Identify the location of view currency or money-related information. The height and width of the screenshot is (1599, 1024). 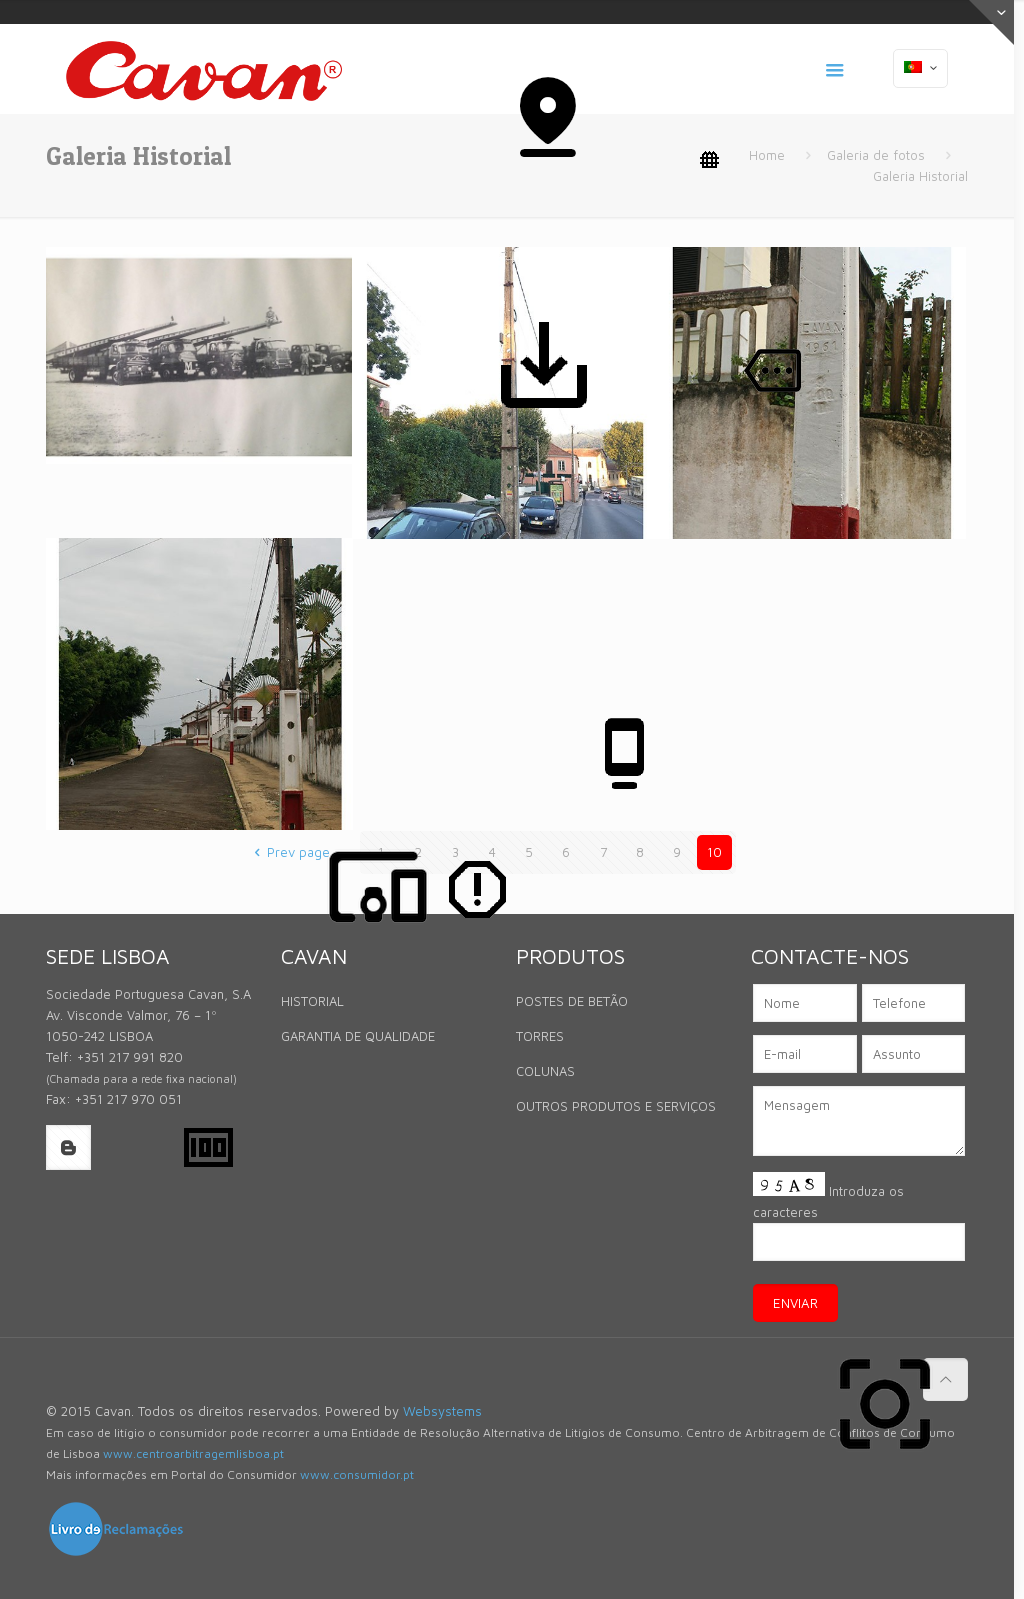
(208, 1147).